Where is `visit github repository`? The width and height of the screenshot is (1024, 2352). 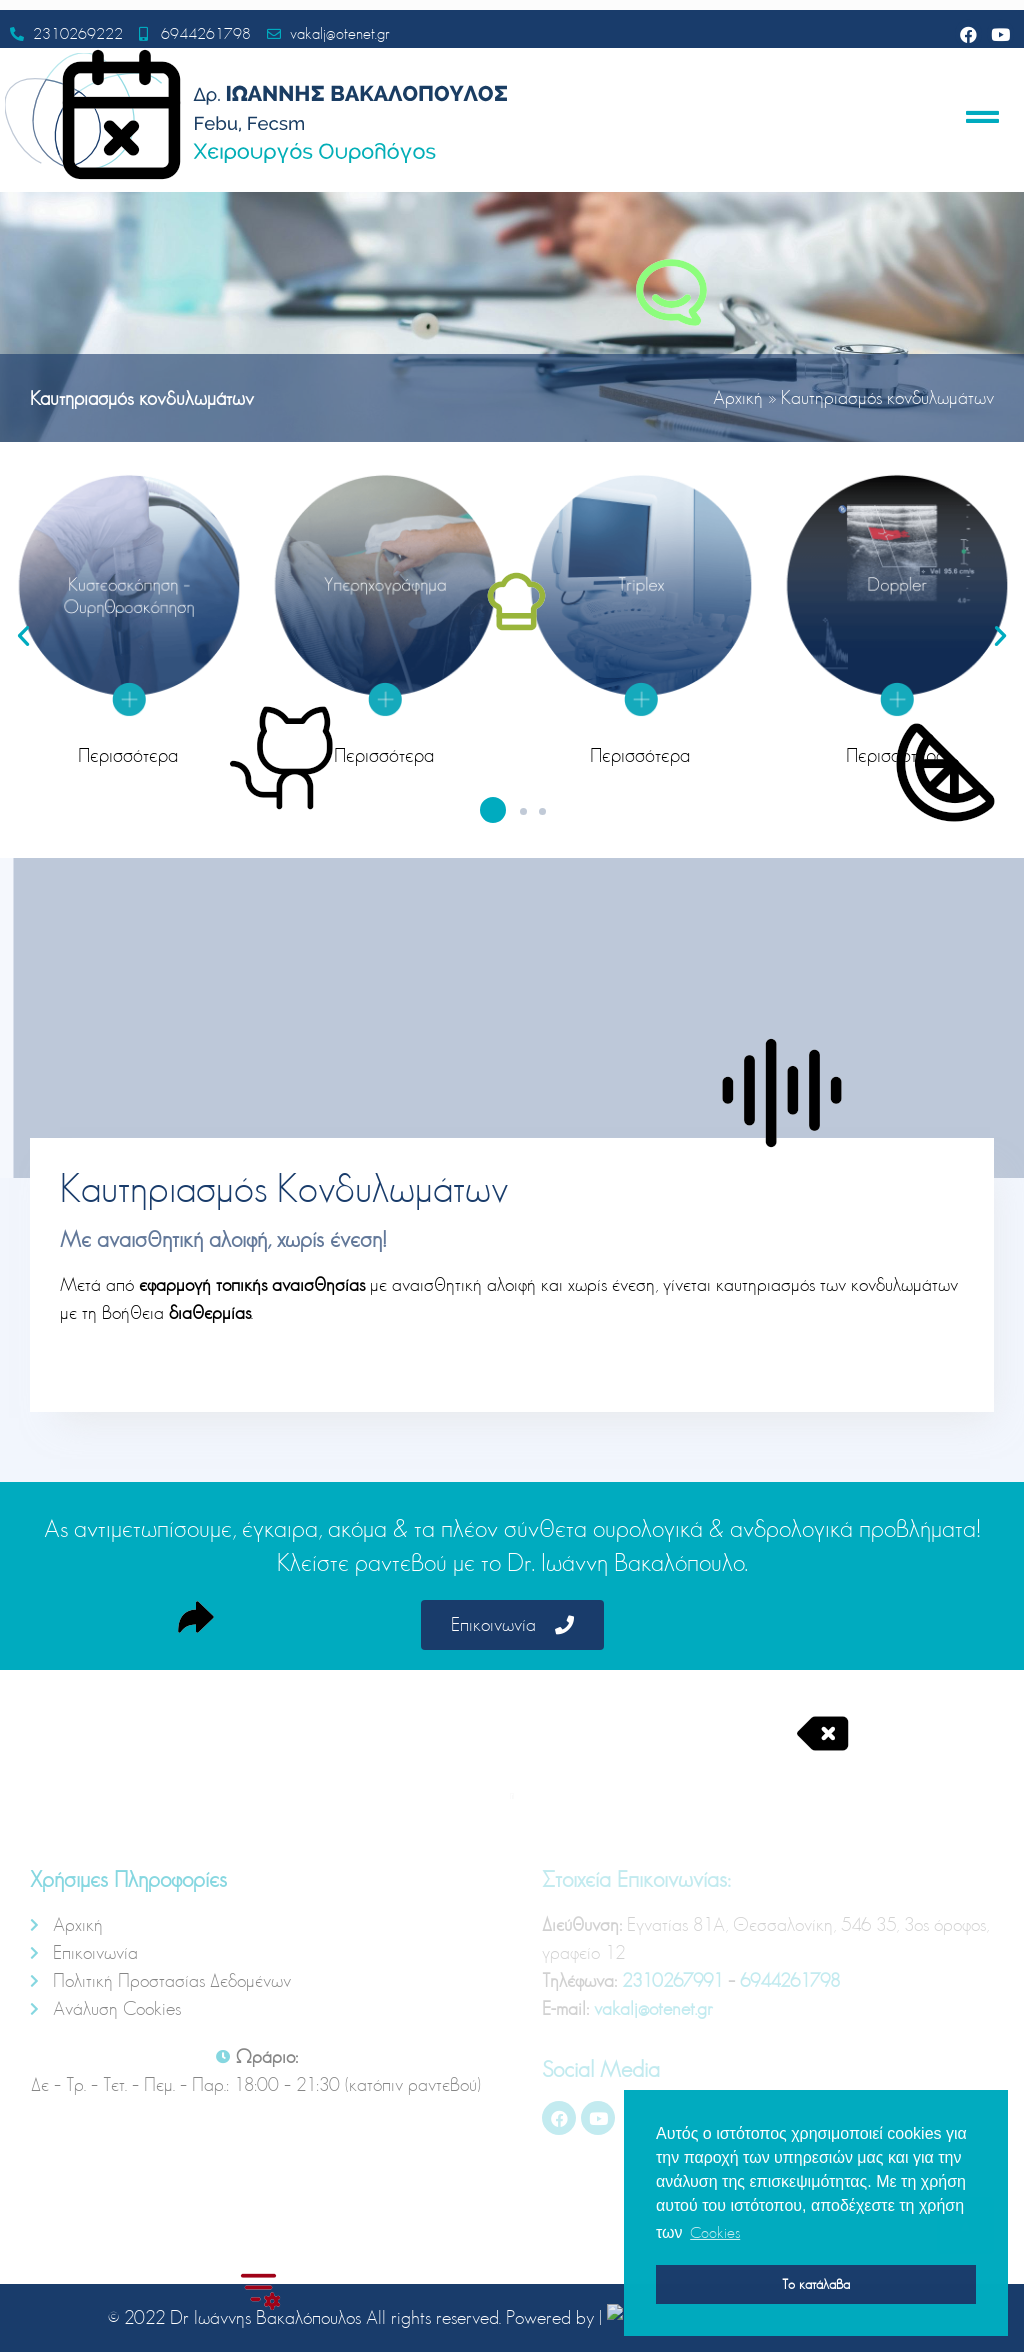
visit github repository is located at coordinates (291, 756).